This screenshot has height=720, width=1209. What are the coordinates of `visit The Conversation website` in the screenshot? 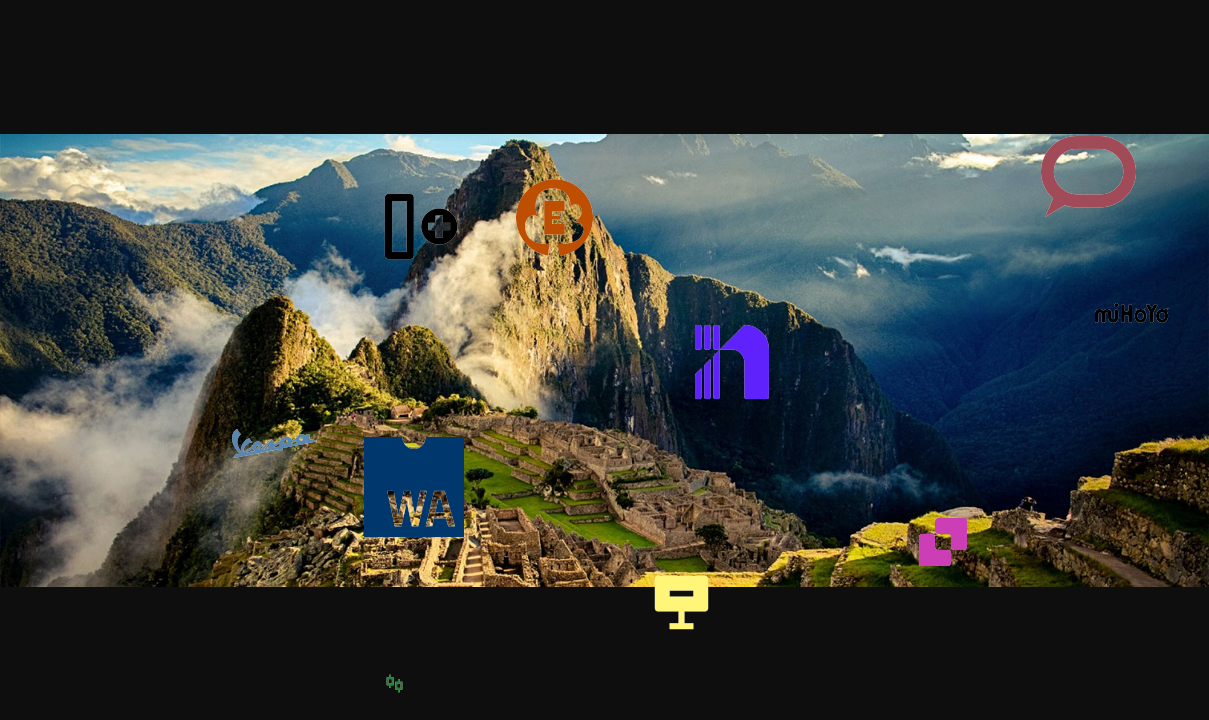 It's located at (1088, 176).